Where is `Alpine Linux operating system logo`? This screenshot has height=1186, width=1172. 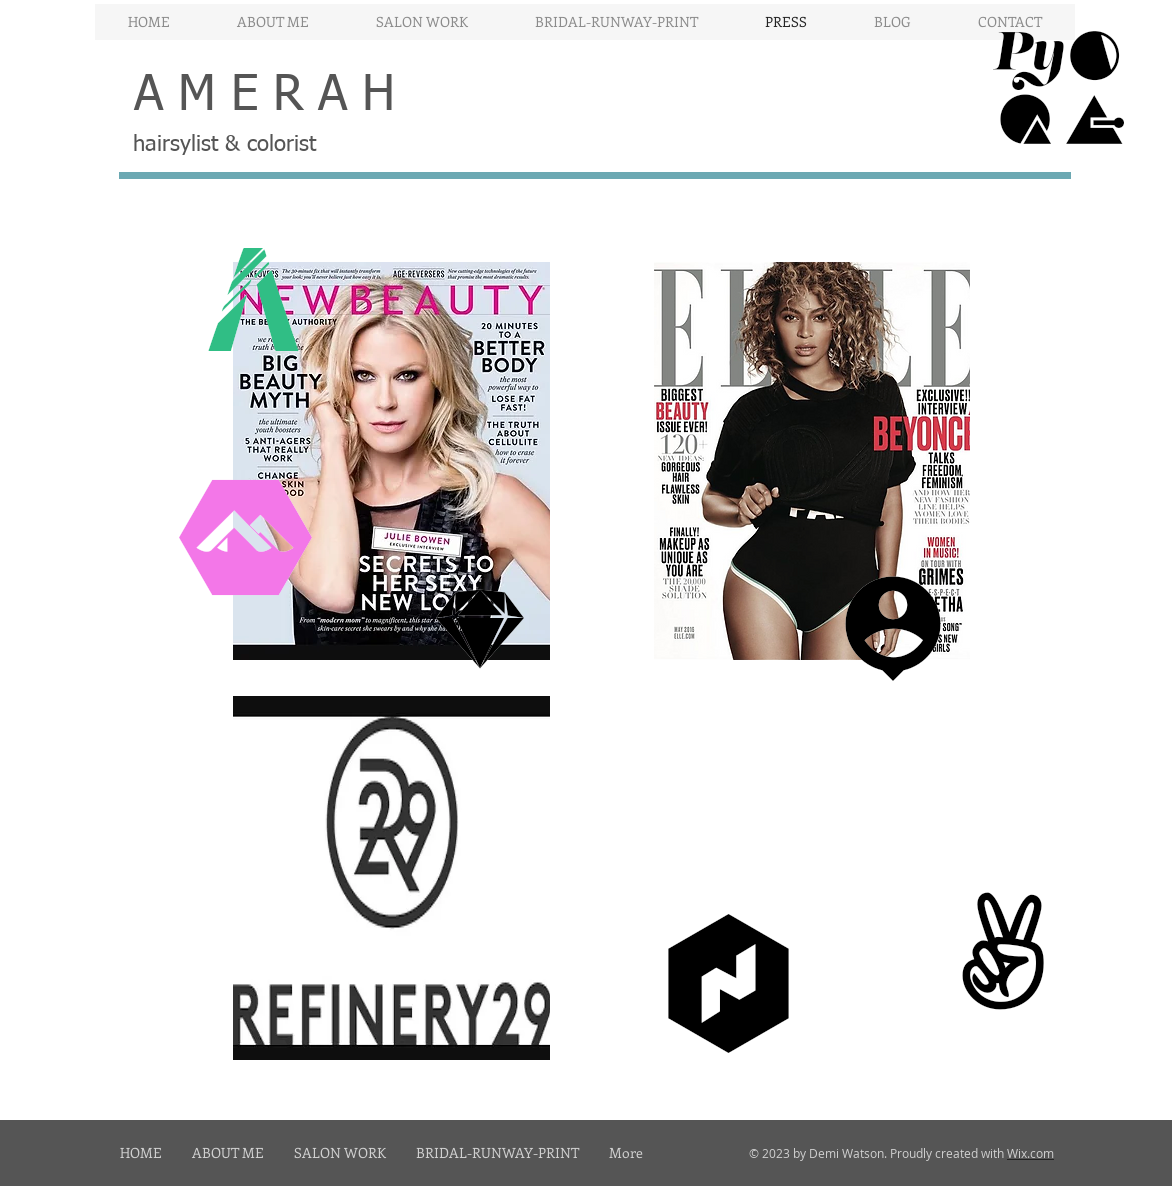 Alpine Linux operating system logo is located at coordinates (245, 537).